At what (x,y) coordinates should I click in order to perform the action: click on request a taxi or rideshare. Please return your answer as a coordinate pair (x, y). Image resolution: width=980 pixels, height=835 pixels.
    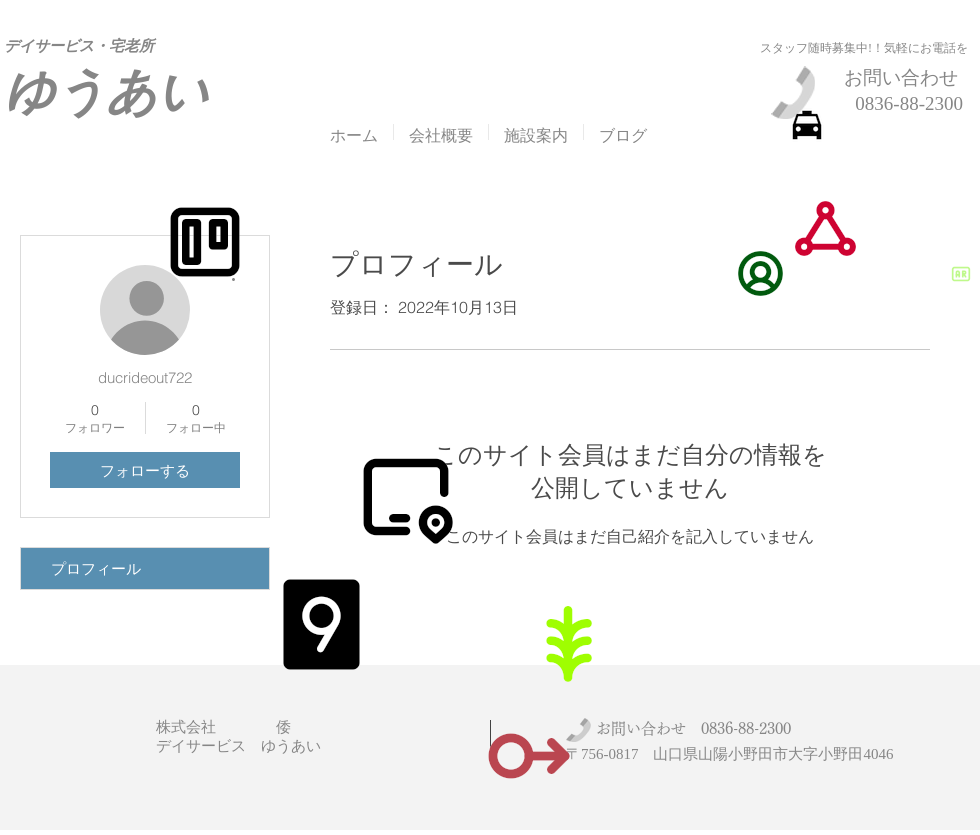
    Looking at the image, I should click on (807, 125).